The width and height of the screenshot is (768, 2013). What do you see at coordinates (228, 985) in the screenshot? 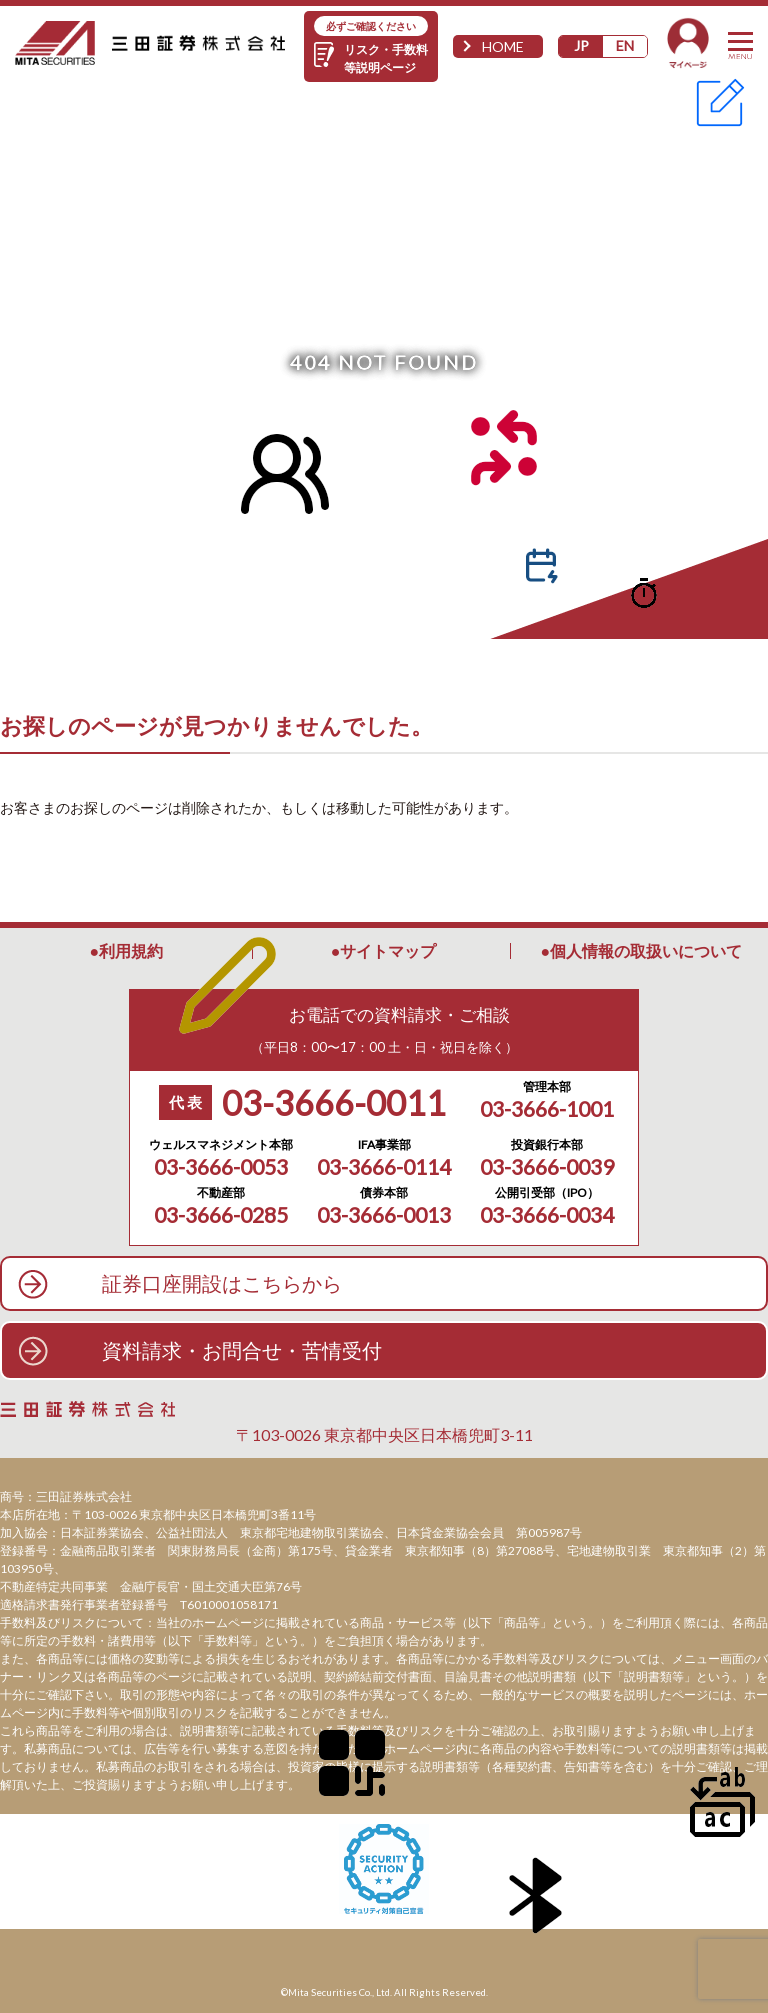
I see `edit or modify content` at bounding box center [228, 985].